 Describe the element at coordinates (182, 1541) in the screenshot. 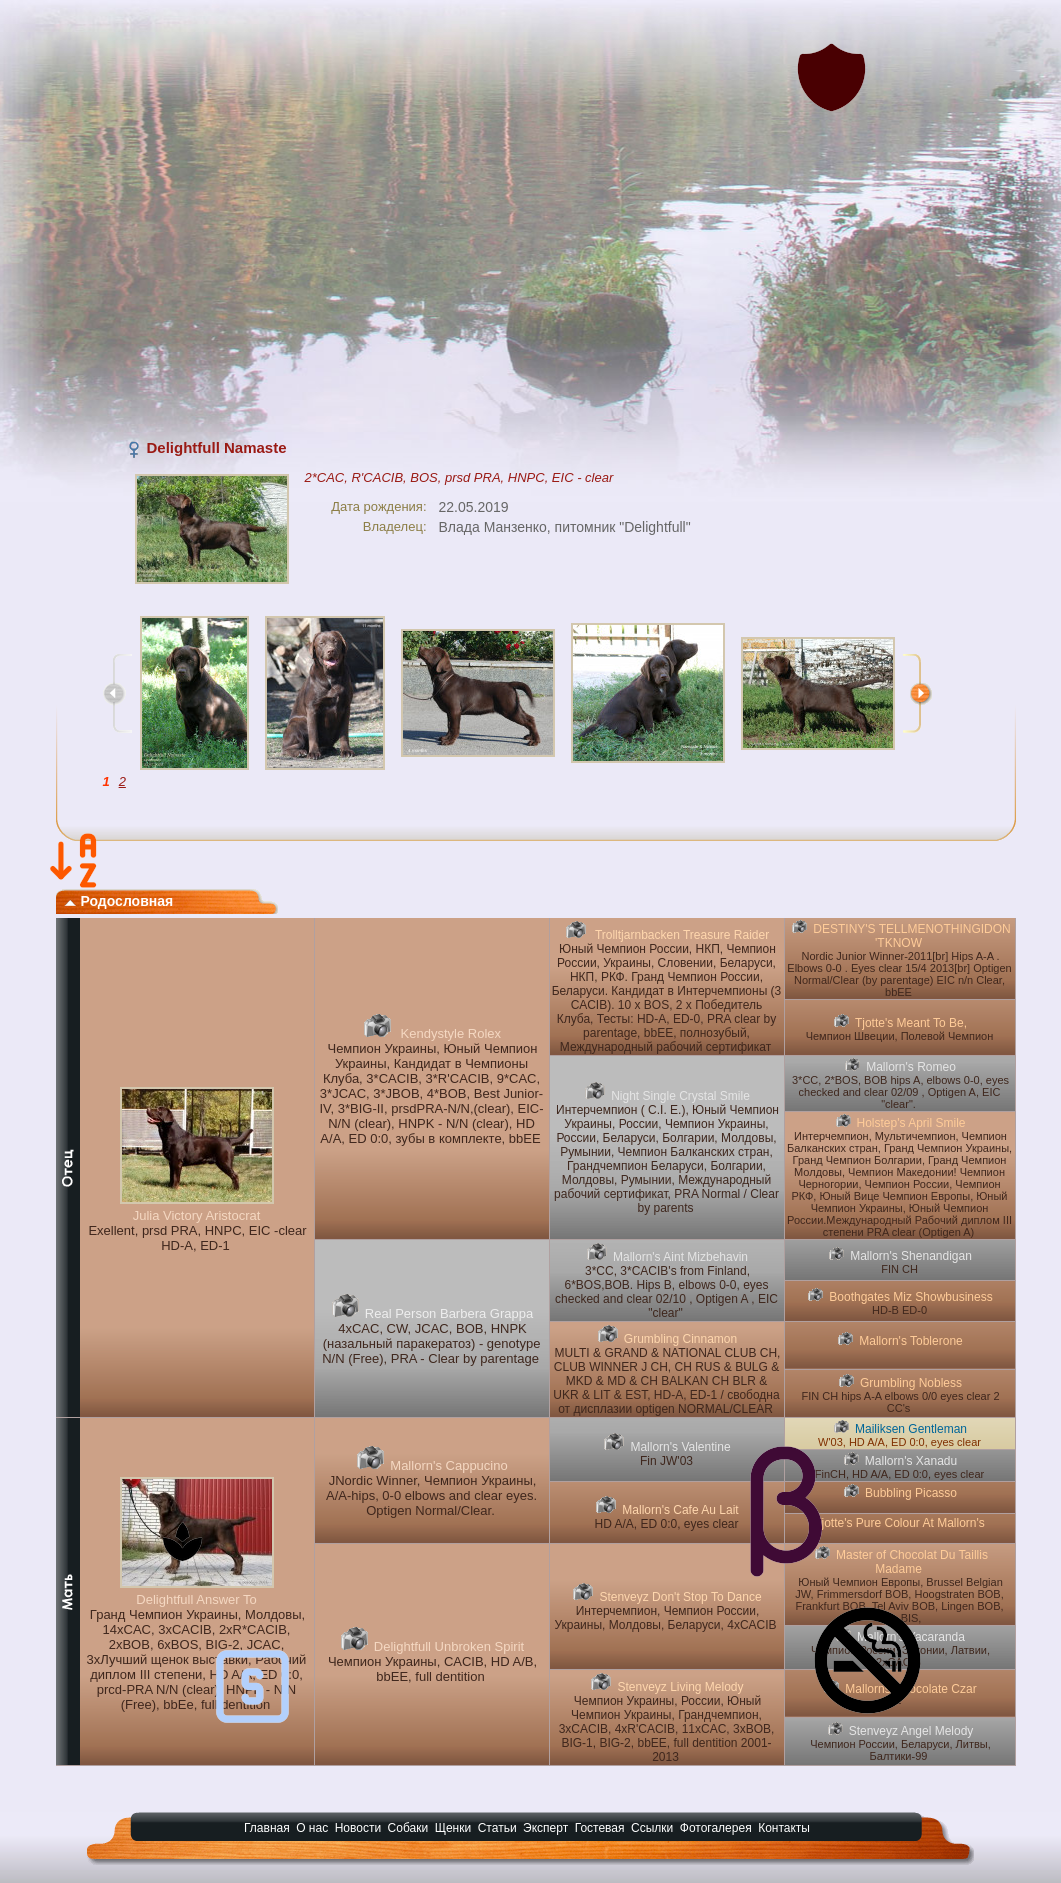

I see `access spa or wellness features` at that location.